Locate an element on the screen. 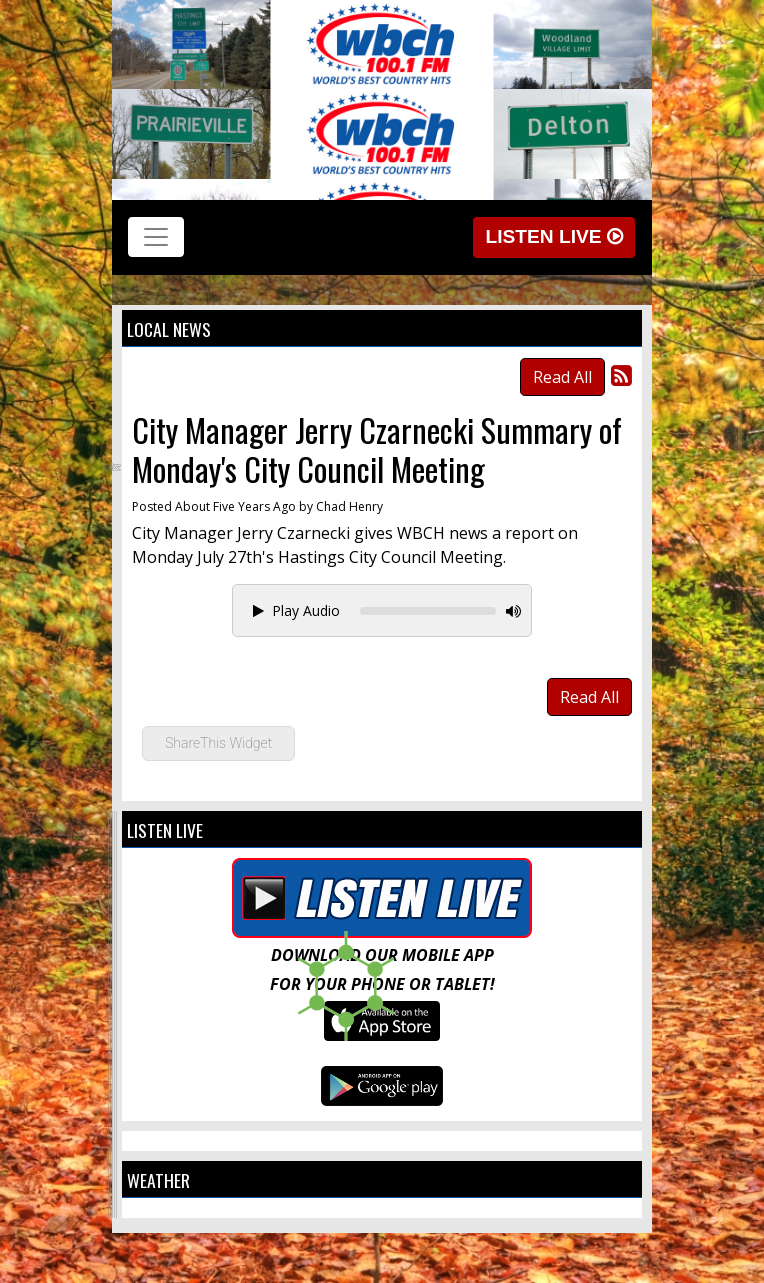  GrapheneOS logo is located at coordinates (346, 986).